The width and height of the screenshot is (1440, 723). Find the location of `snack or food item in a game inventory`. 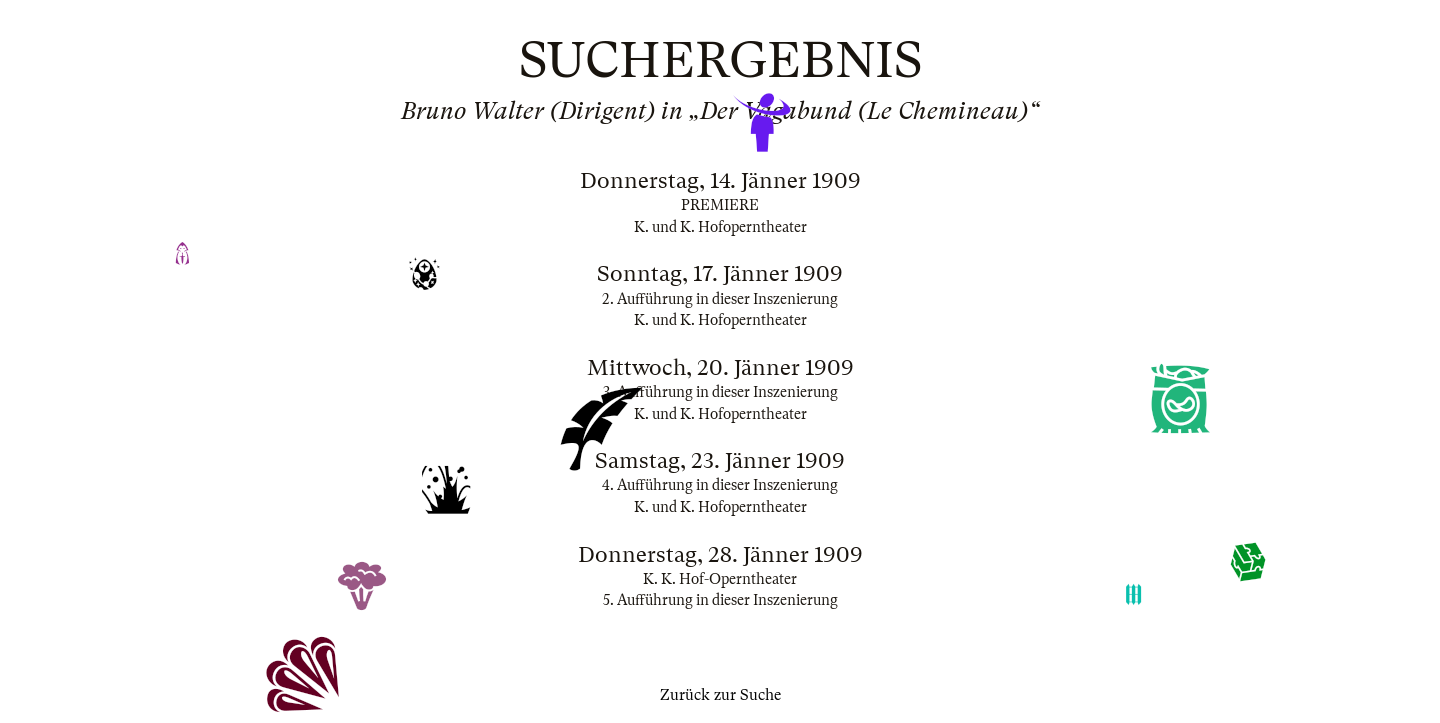

snack or food item in a game inventory is located at coordinates (1180, 398).